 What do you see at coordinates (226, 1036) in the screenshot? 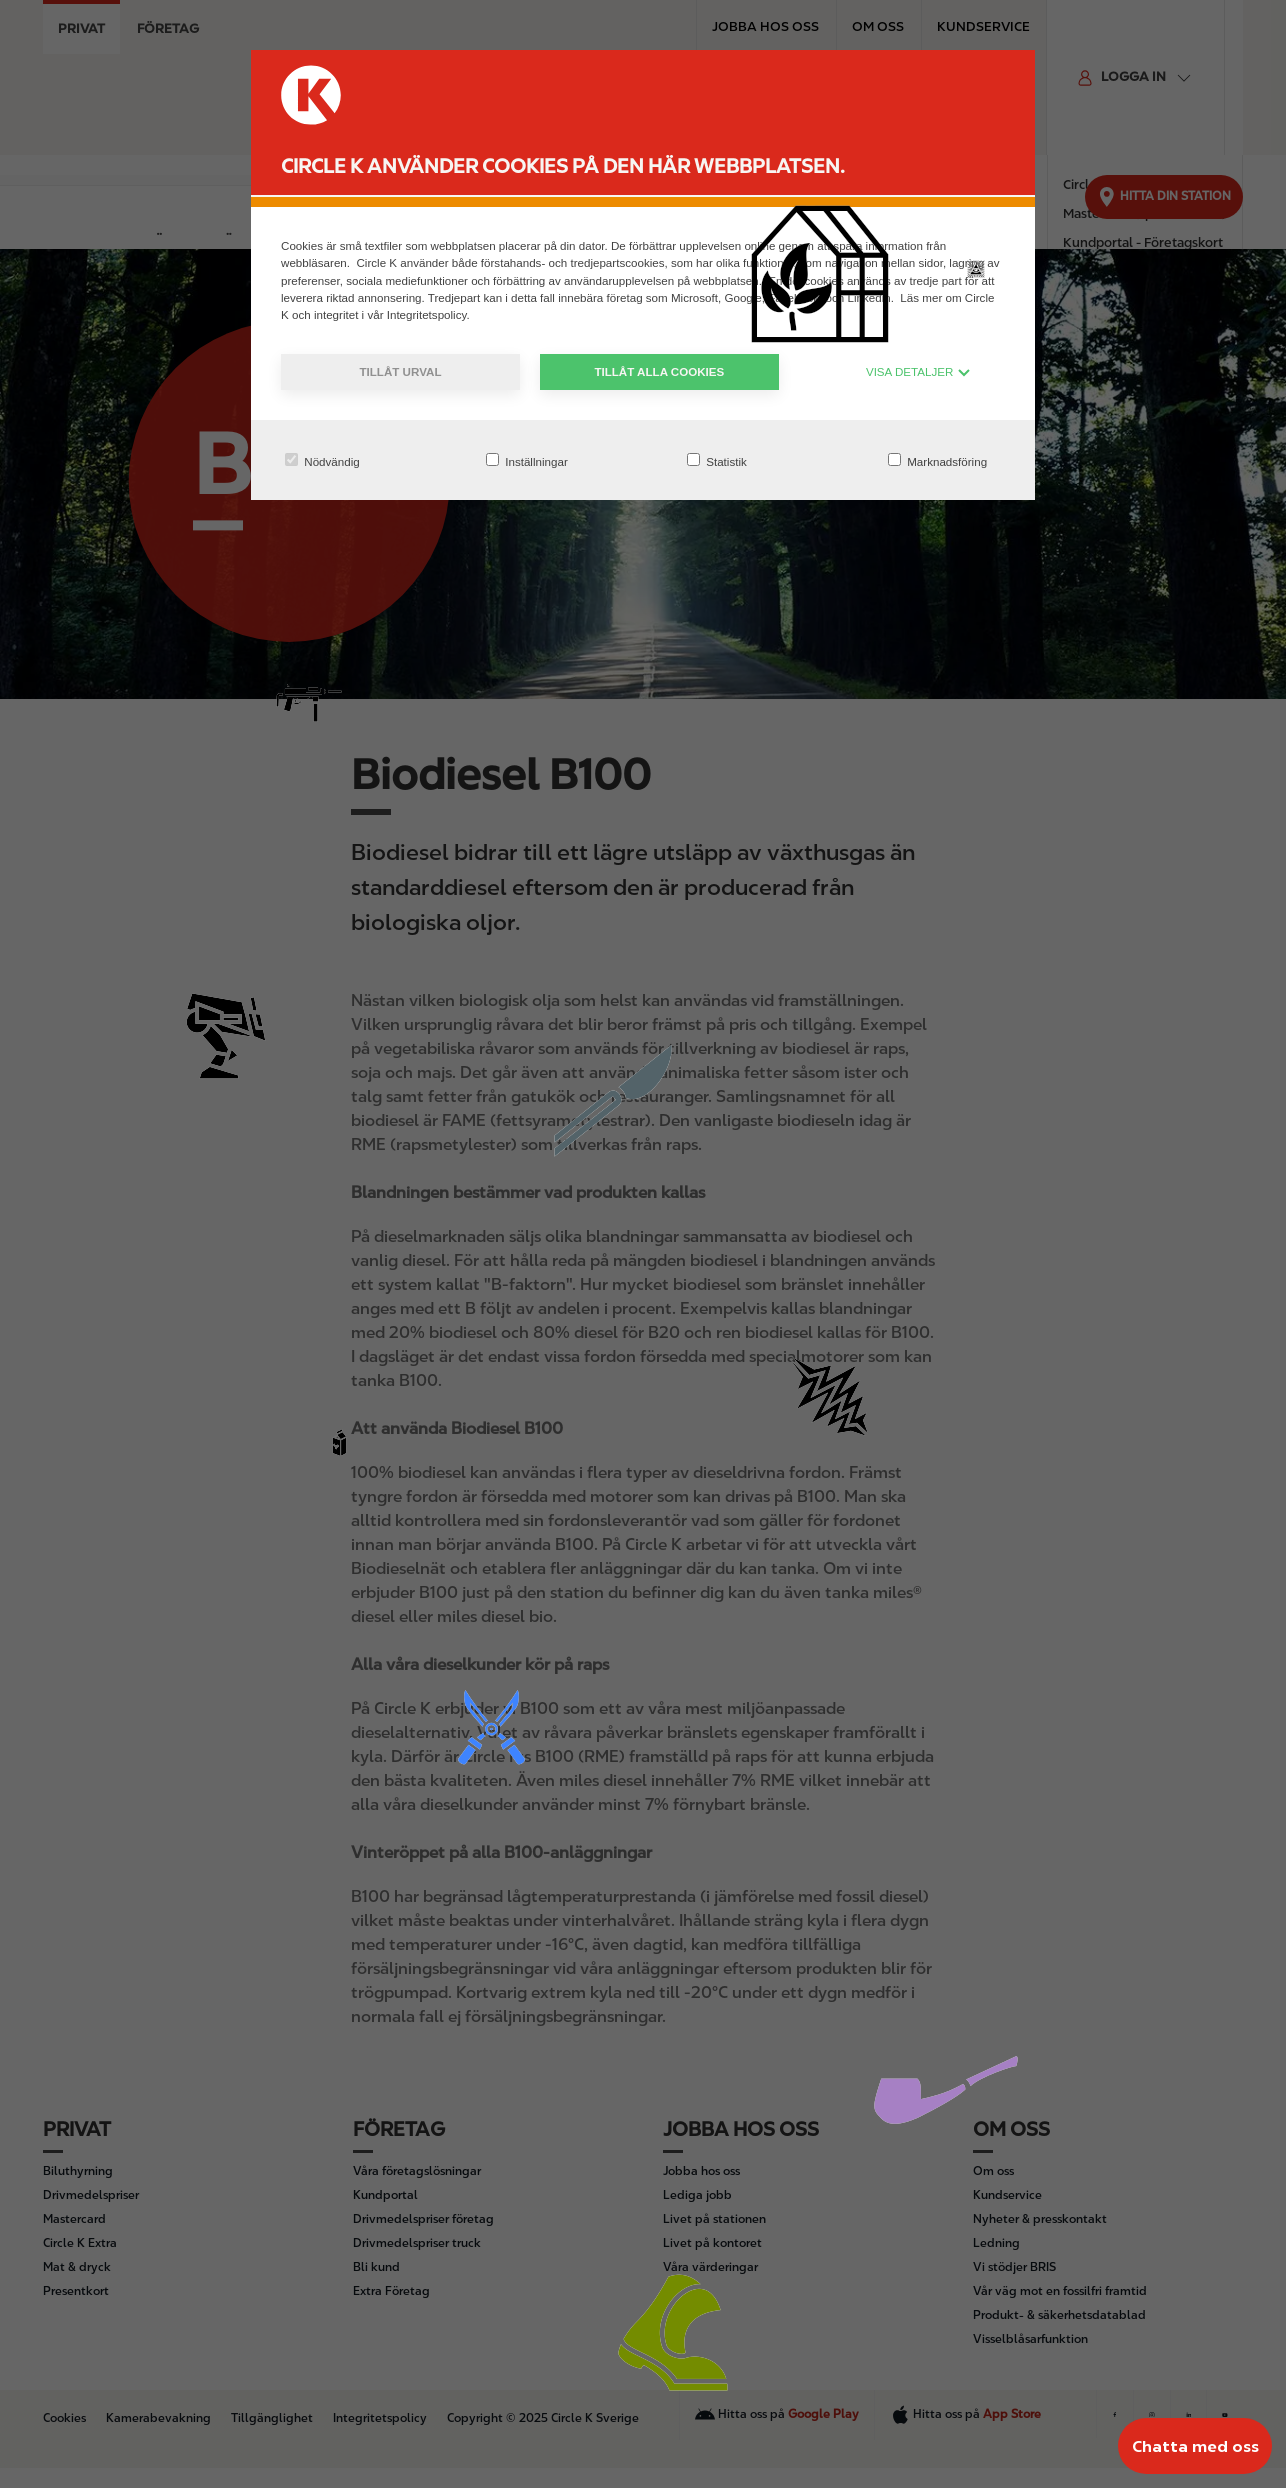
I see `explore the map on foot` at bounding box center [226, 1036].